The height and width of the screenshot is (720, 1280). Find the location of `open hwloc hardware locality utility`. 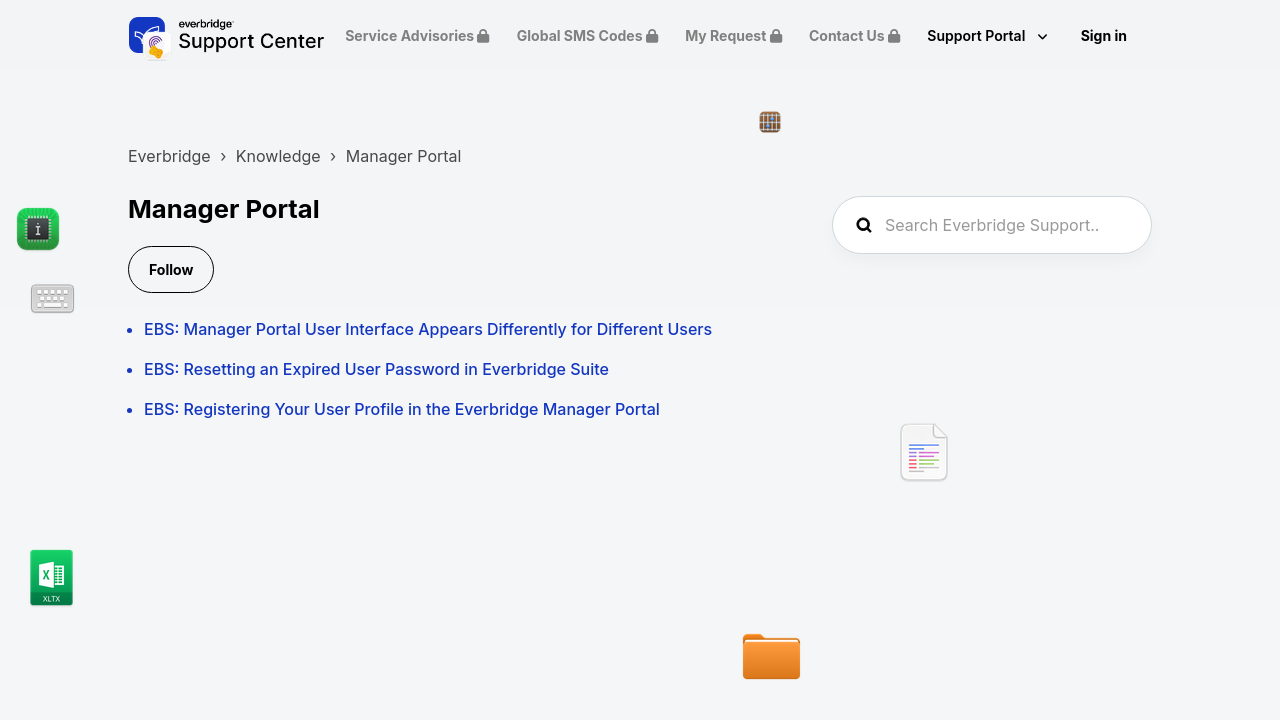

open hwloc hardware locality utility is located at coordinates (38, 229).